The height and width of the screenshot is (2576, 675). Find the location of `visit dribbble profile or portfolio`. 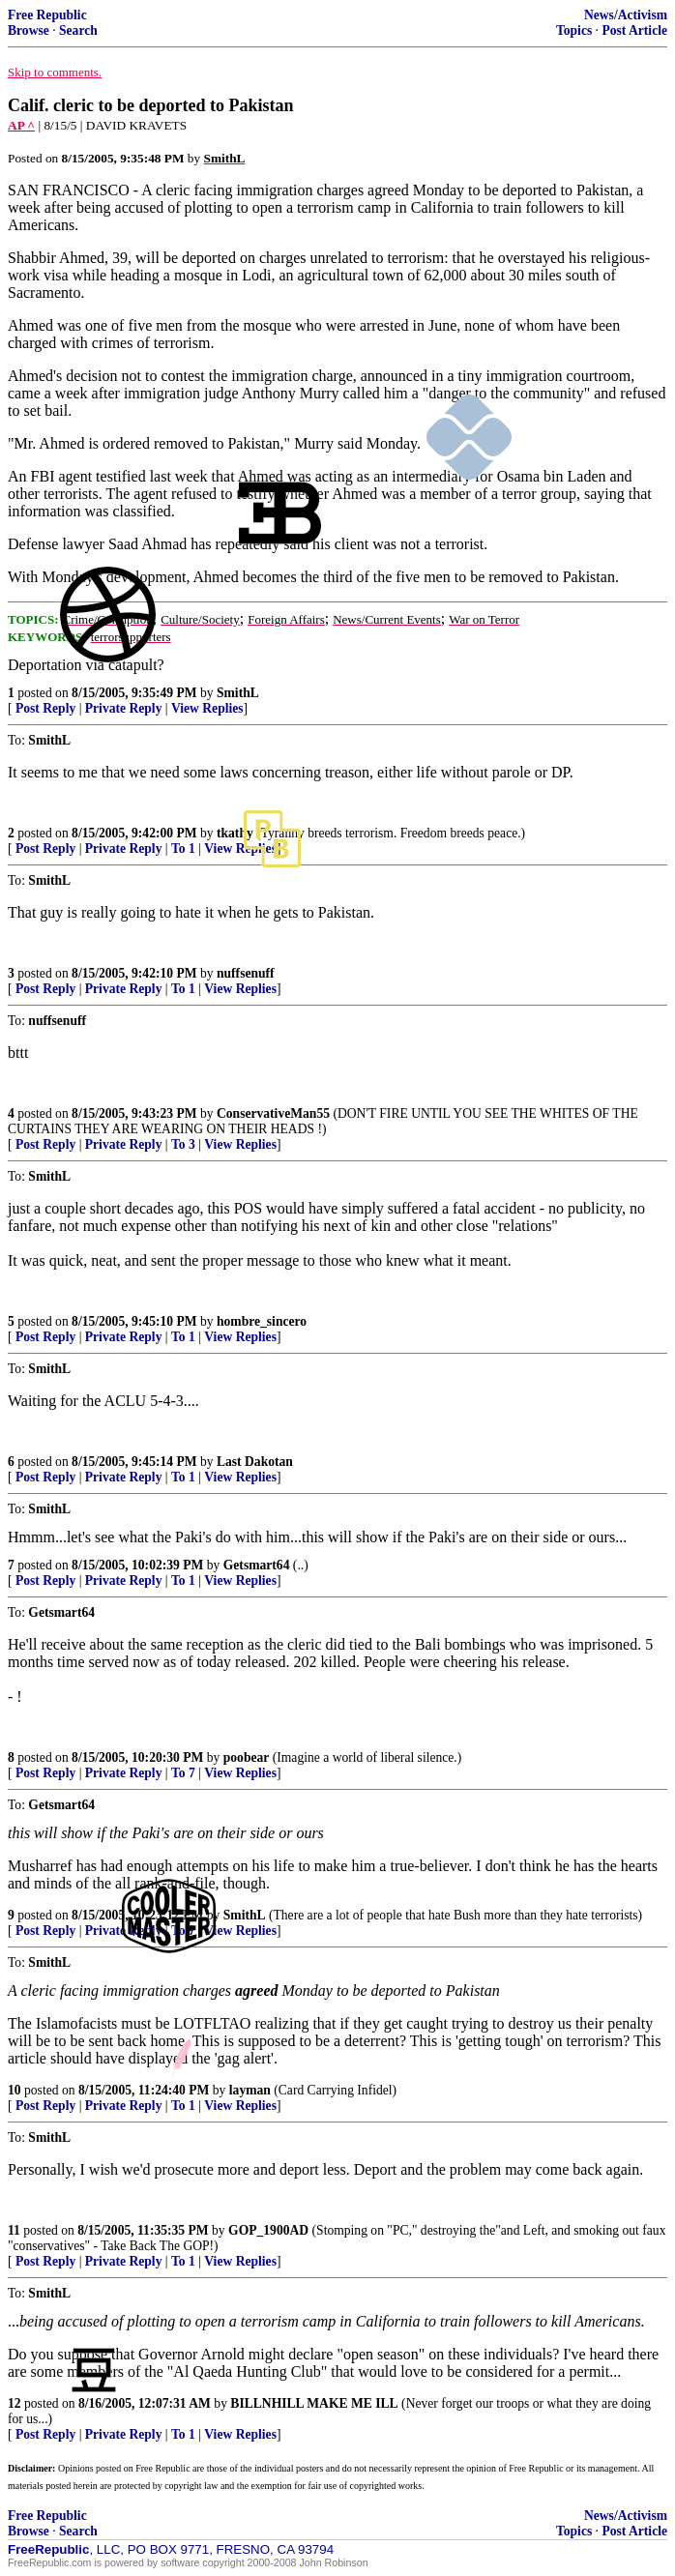

visit dribbble profile or portfolio is located at coordinates (107, 614).